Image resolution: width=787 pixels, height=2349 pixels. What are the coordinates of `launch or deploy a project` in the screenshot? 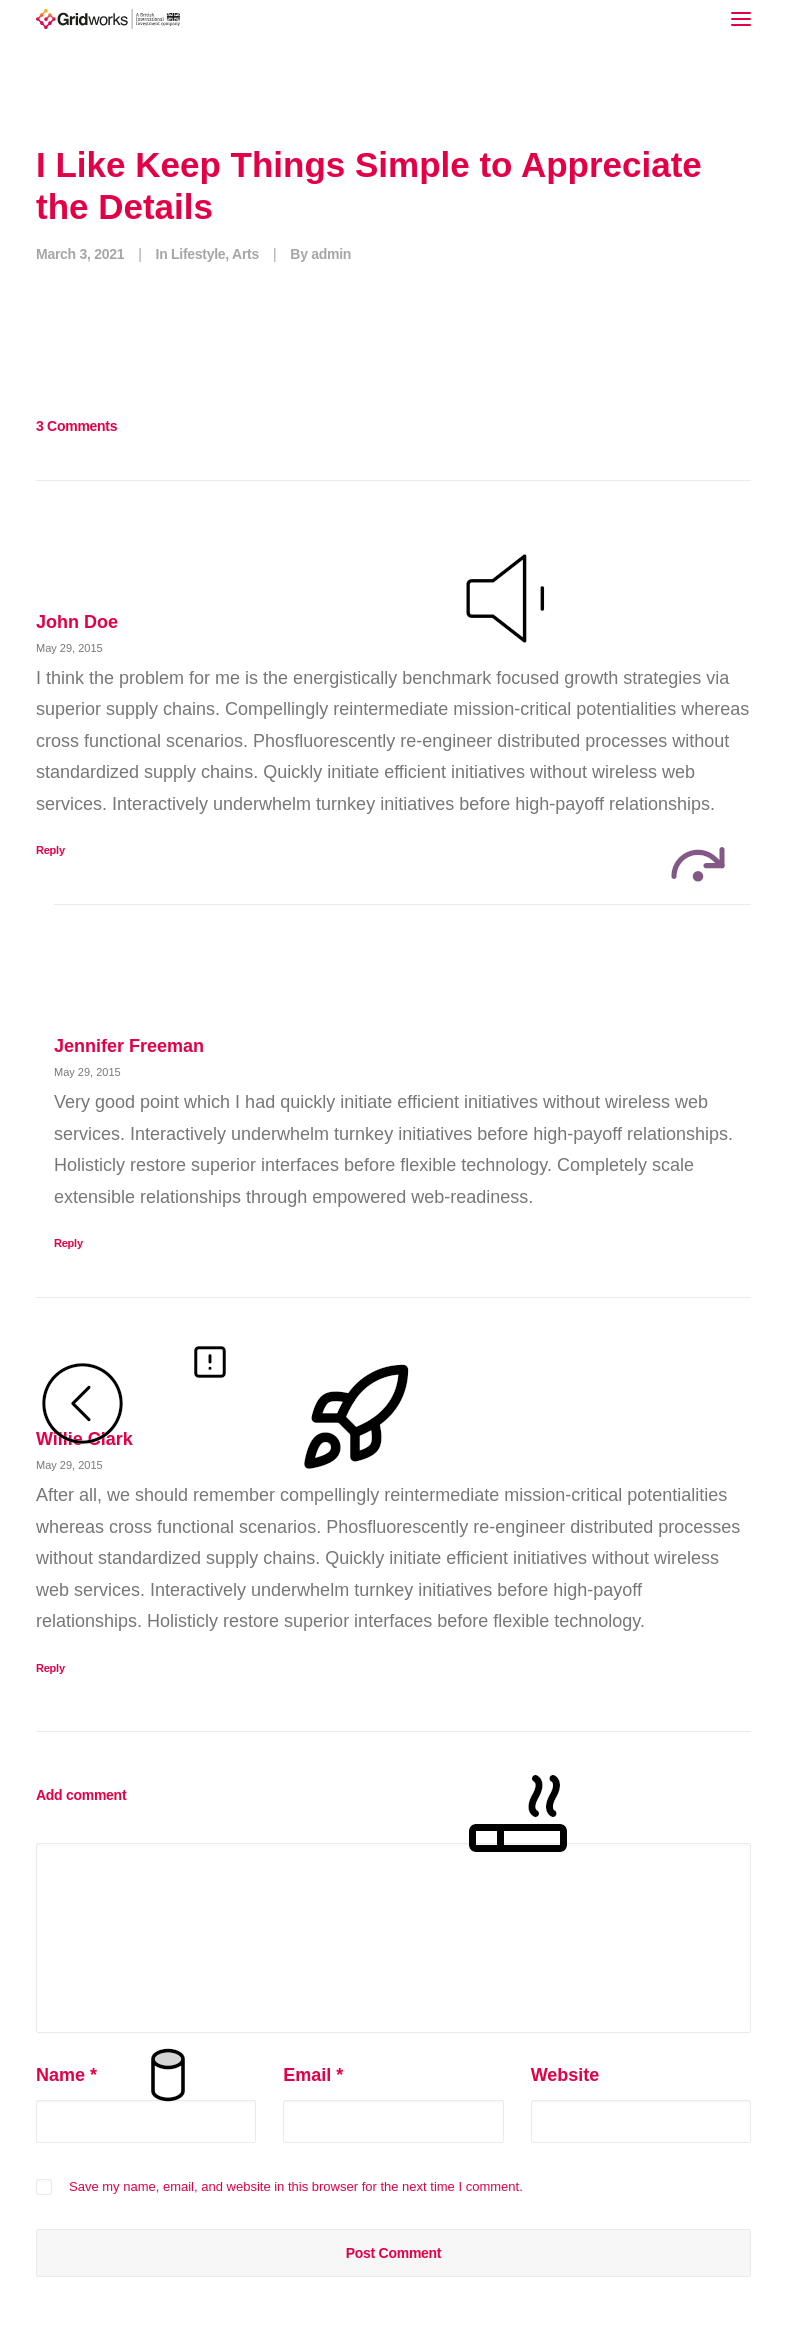 It's located at (355, 1418).